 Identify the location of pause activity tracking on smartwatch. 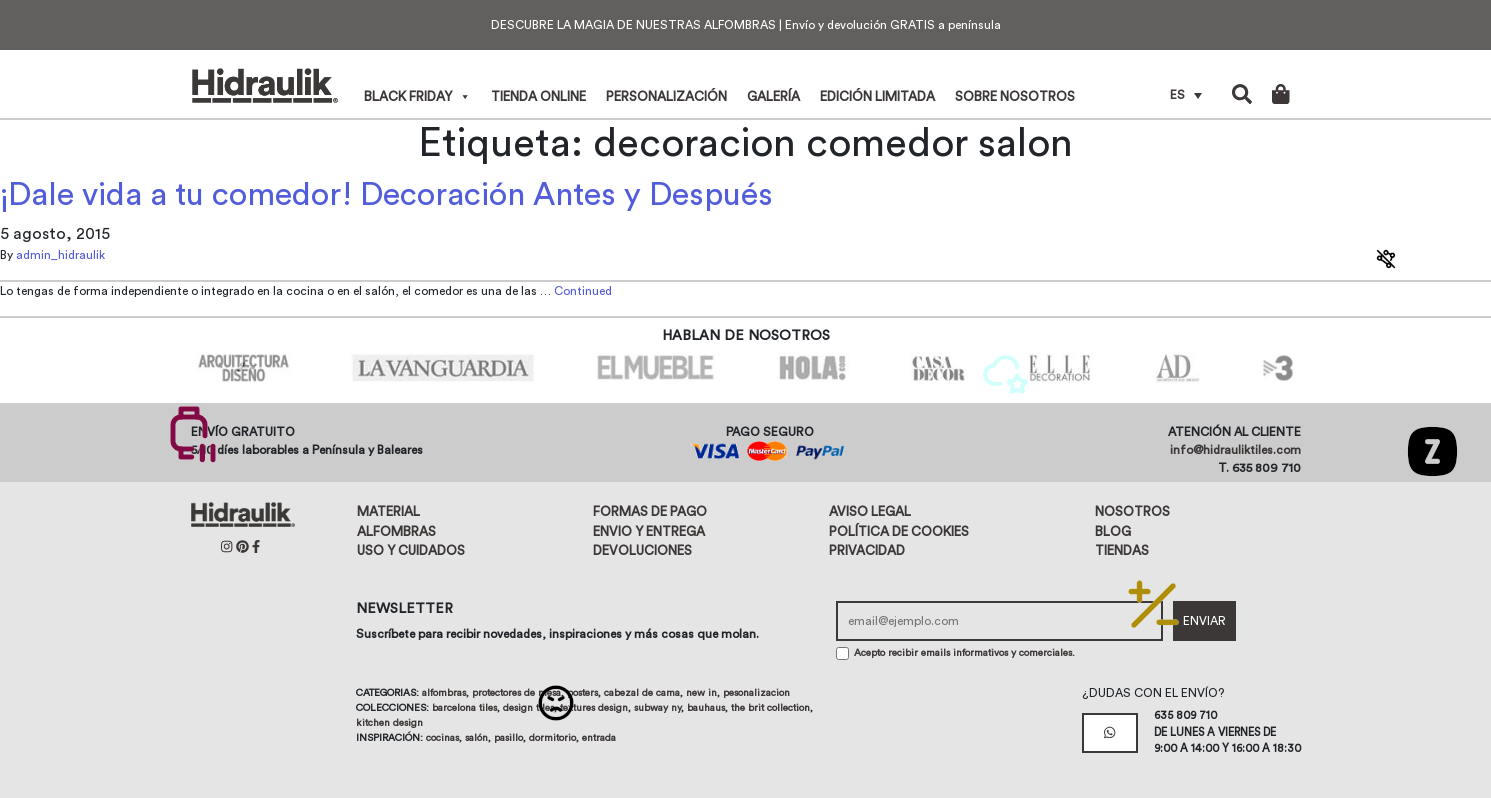
(189, 433).